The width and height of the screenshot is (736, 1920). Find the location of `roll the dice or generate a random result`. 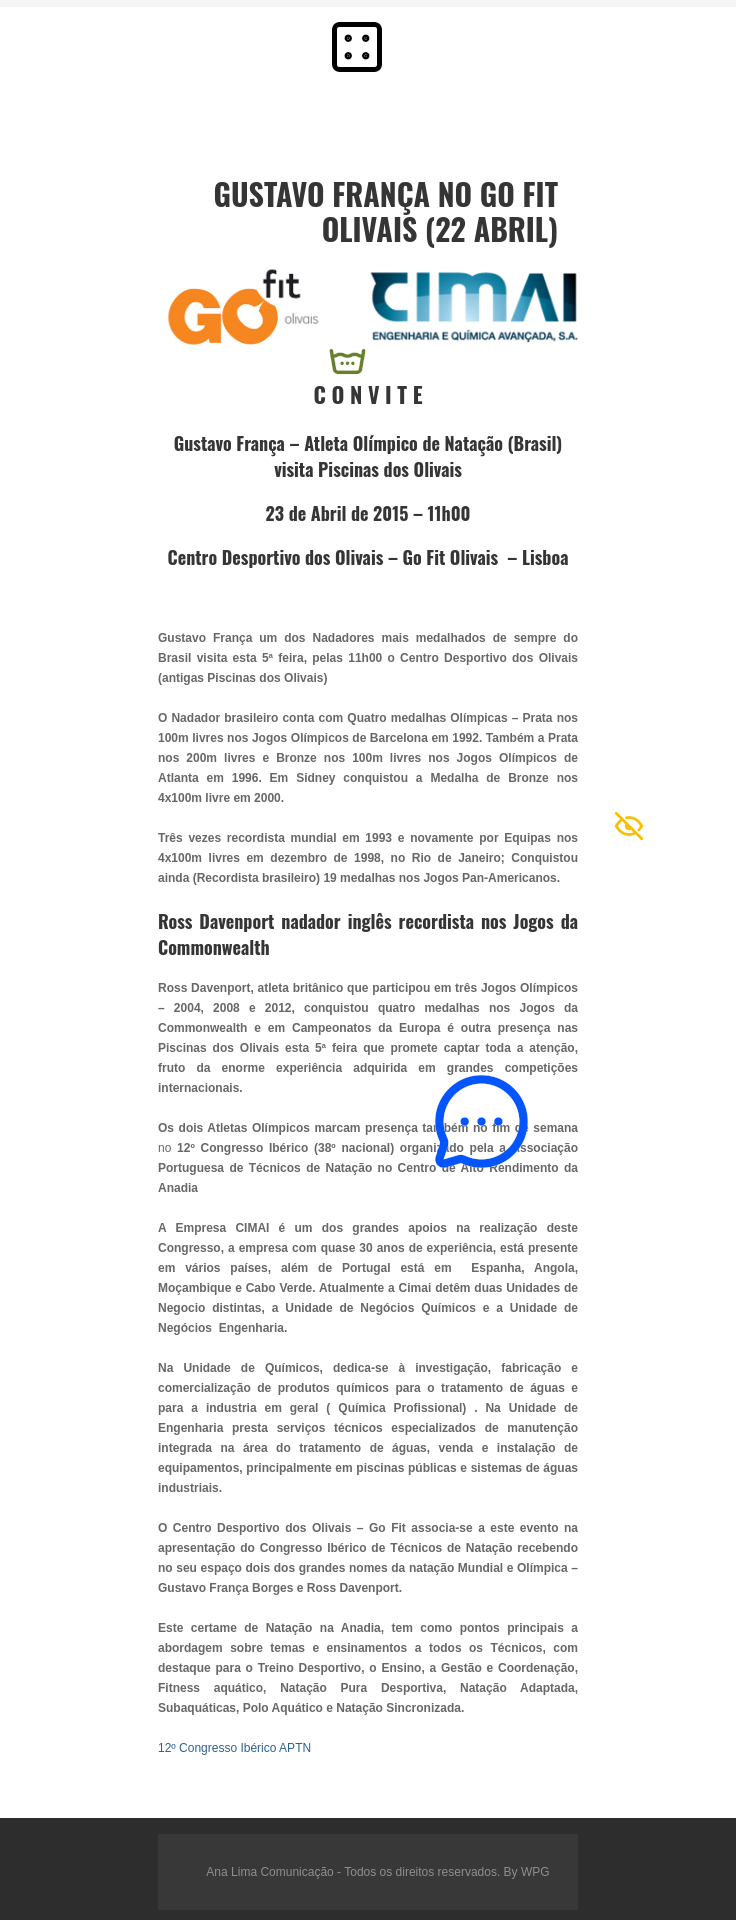

roll the dice or generate a random result is located at coordinates (357, 47).